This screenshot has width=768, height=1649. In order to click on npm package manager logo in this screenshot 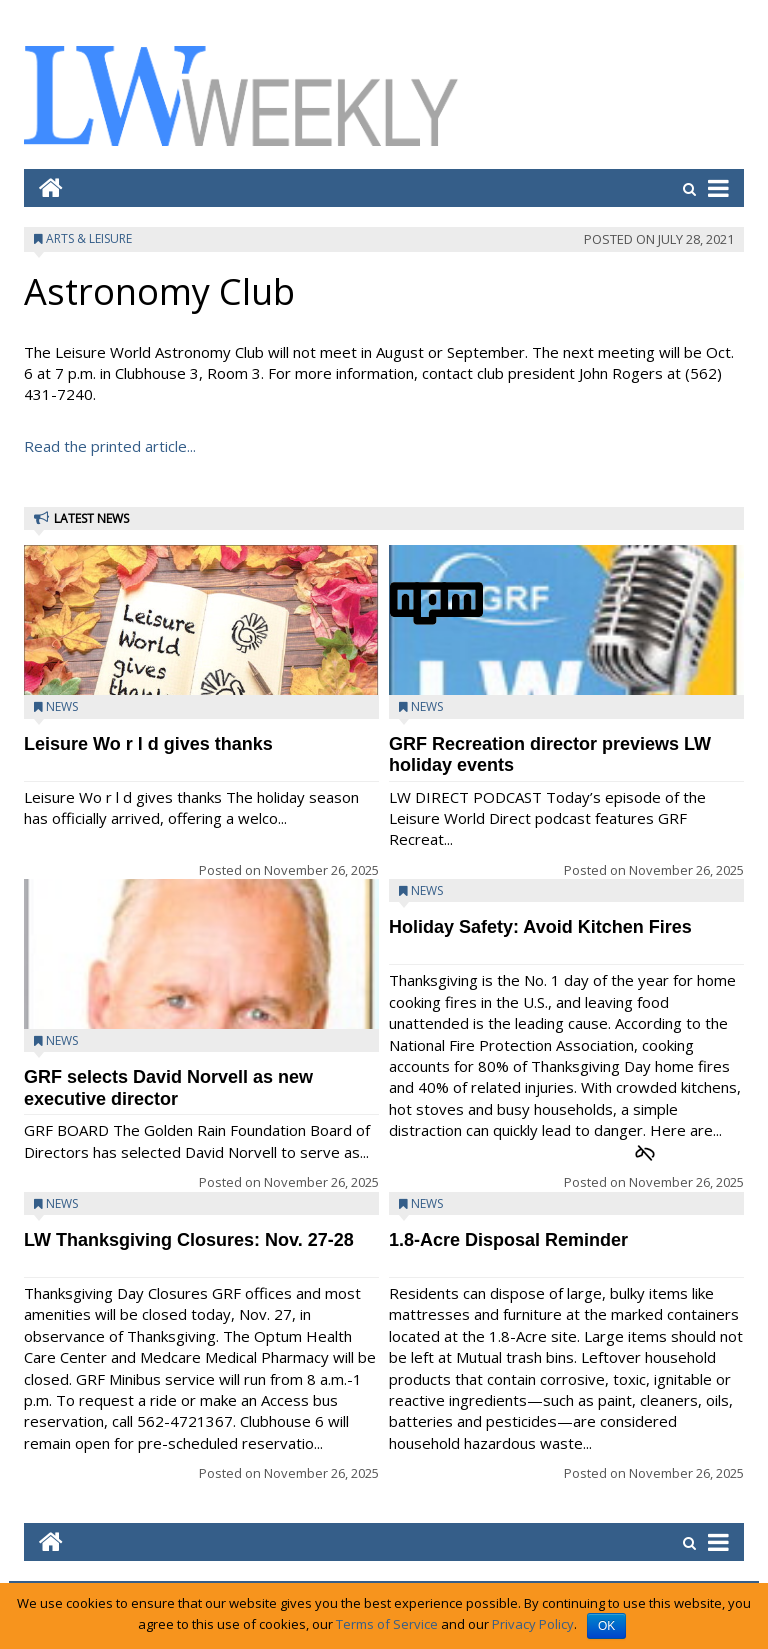, I will do `click(436, 601)`.